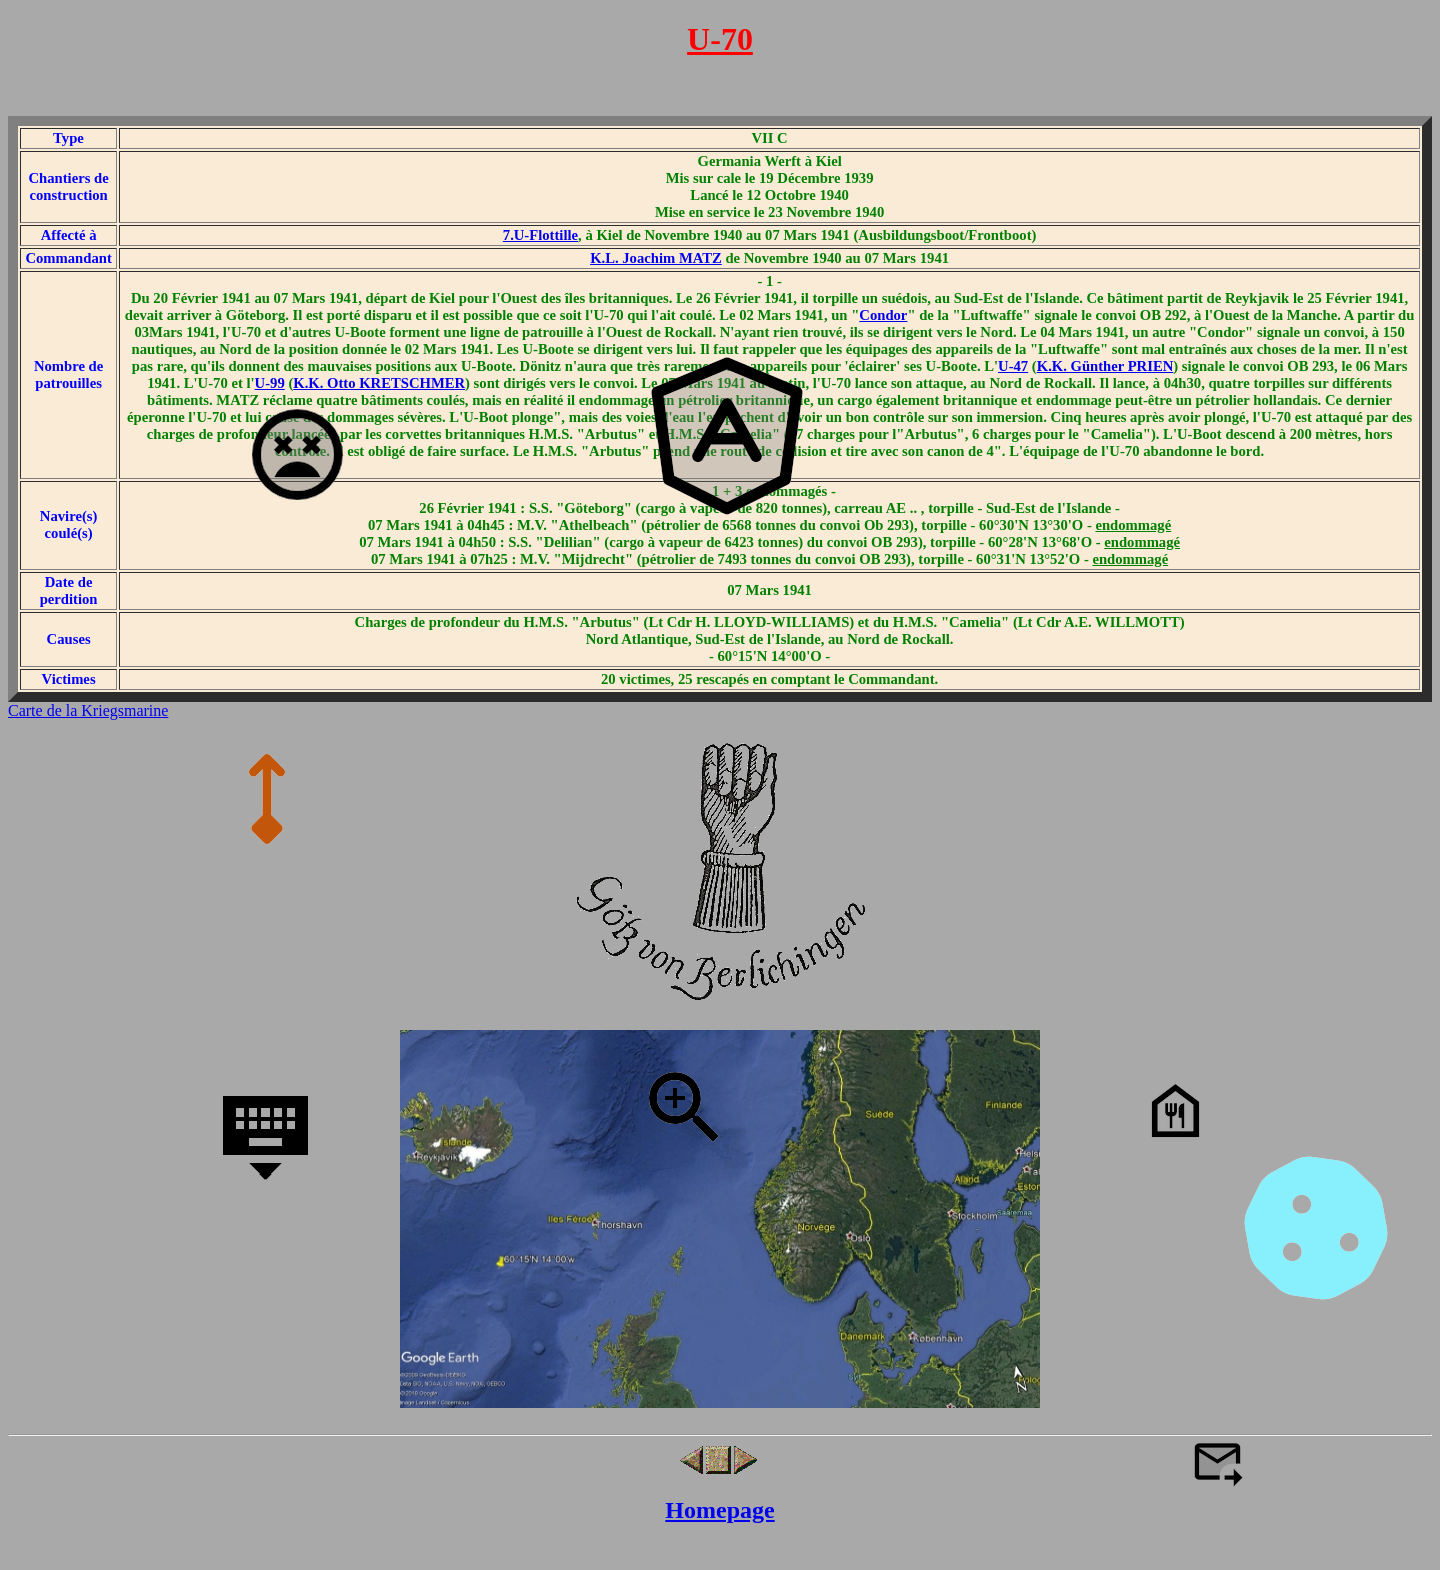  I want to click on manage cookie preferences, so click(1316, 1228).